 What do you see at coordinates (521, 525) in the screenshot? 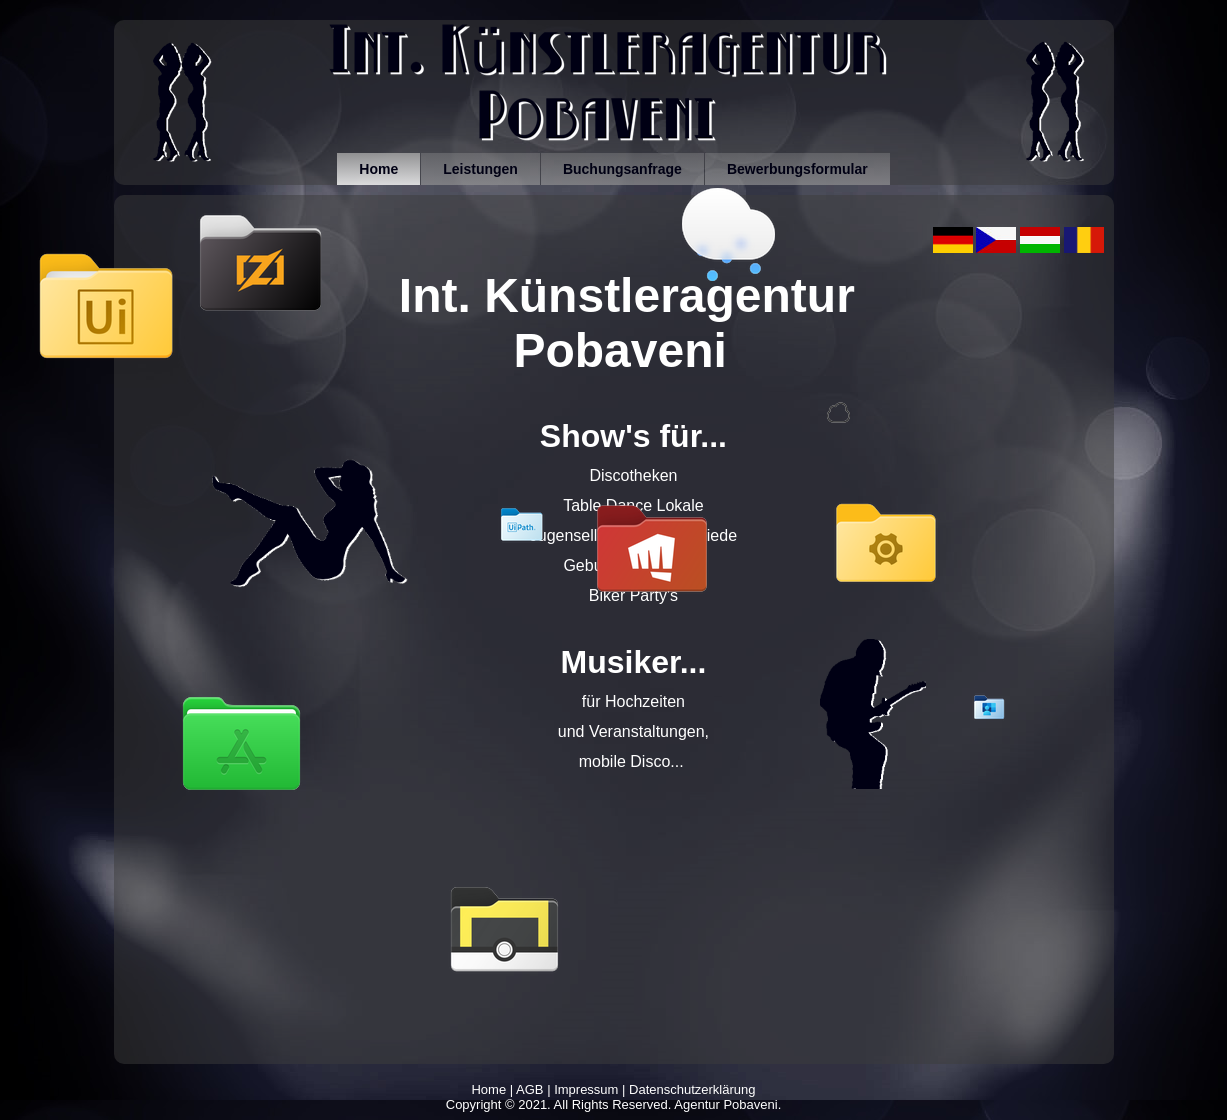
I see `open UiPath project folder` at bounding box center [521, 525].